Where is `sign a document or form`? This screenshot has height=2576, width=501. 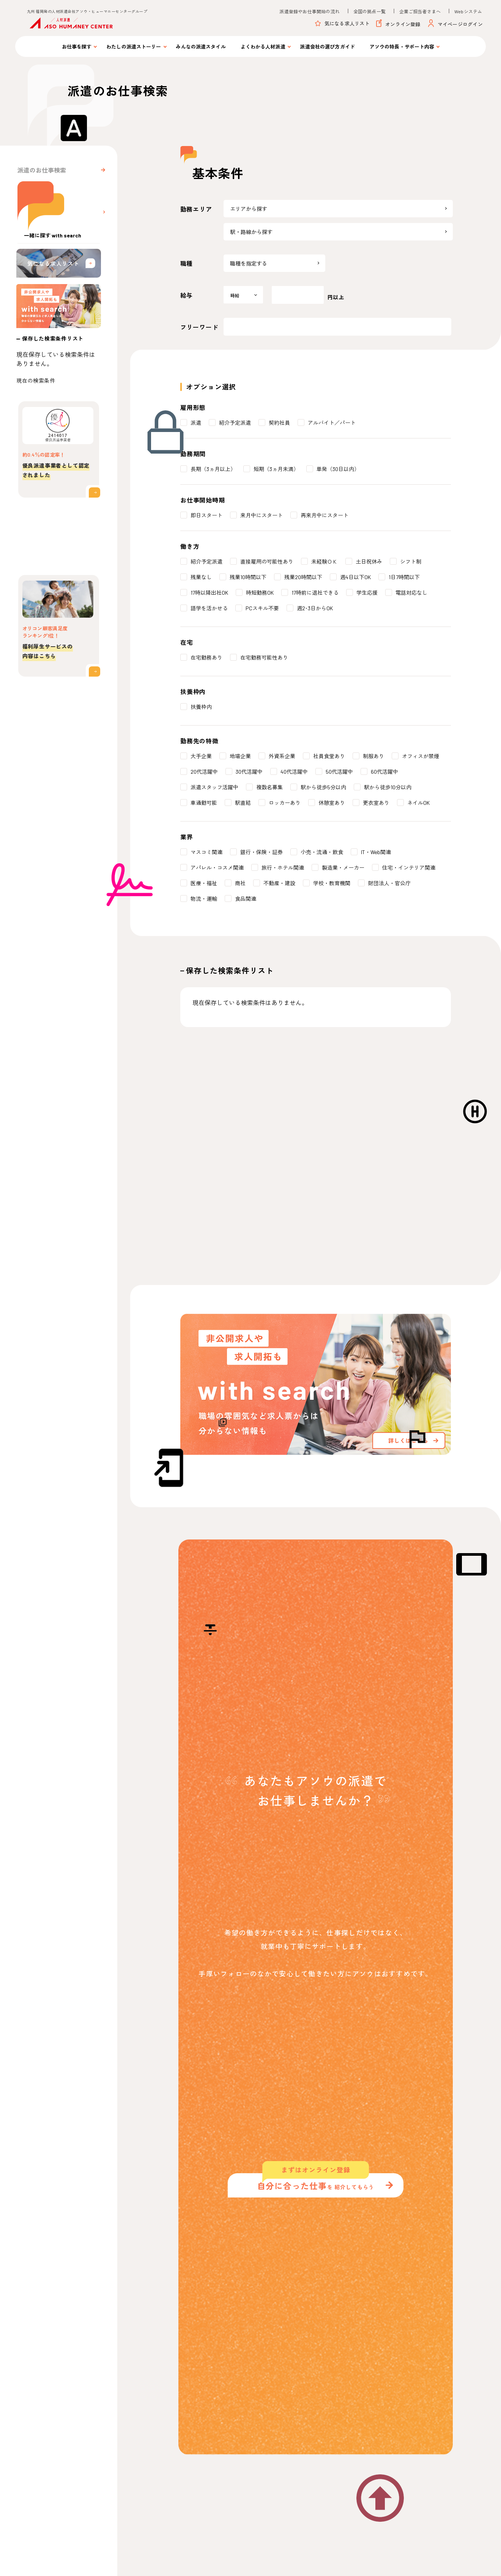
sign a document or form is located at coordinates (129, 884).